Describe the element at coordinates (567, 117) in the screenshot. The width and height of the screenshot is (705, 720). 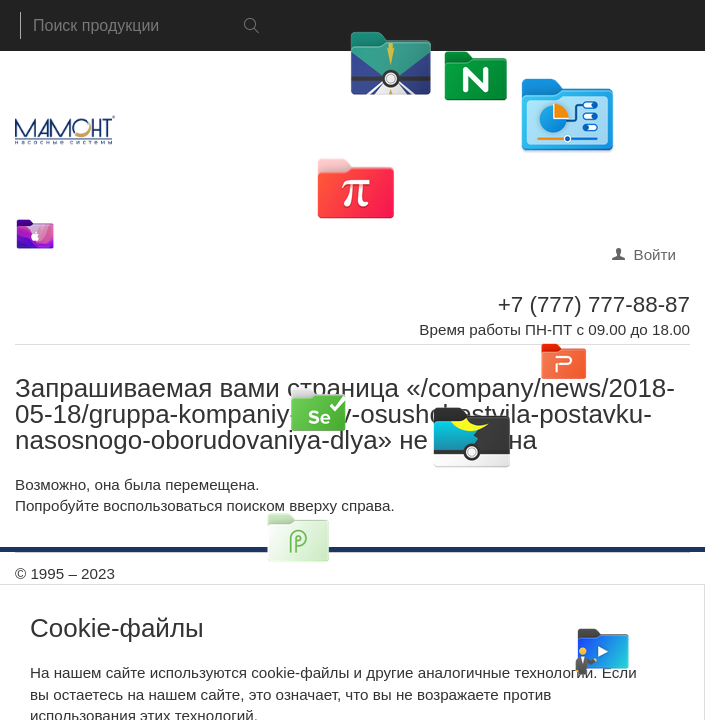
I see `open control panel settings folder` at that location.